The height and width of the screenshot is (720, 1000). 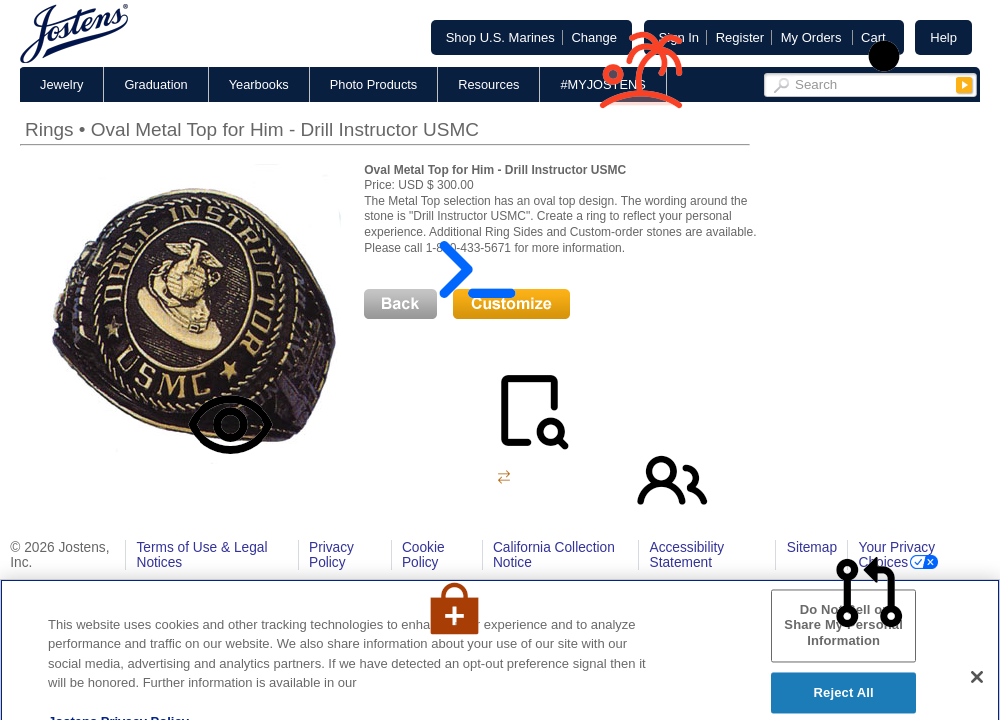 What do you see at coordinates (230, 424) in the screenshot?
I see `toggle password visibility` at bounding box center [230, 424].